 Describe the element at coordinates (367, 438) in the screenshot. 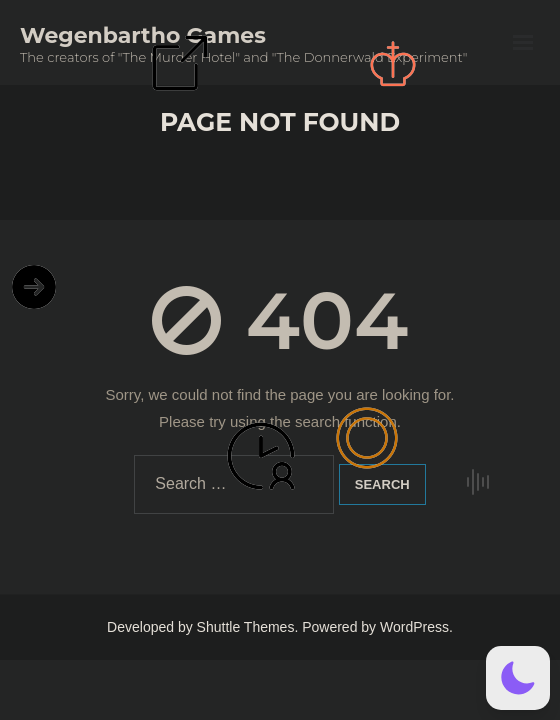

I see `start recording audio or video` at that location.